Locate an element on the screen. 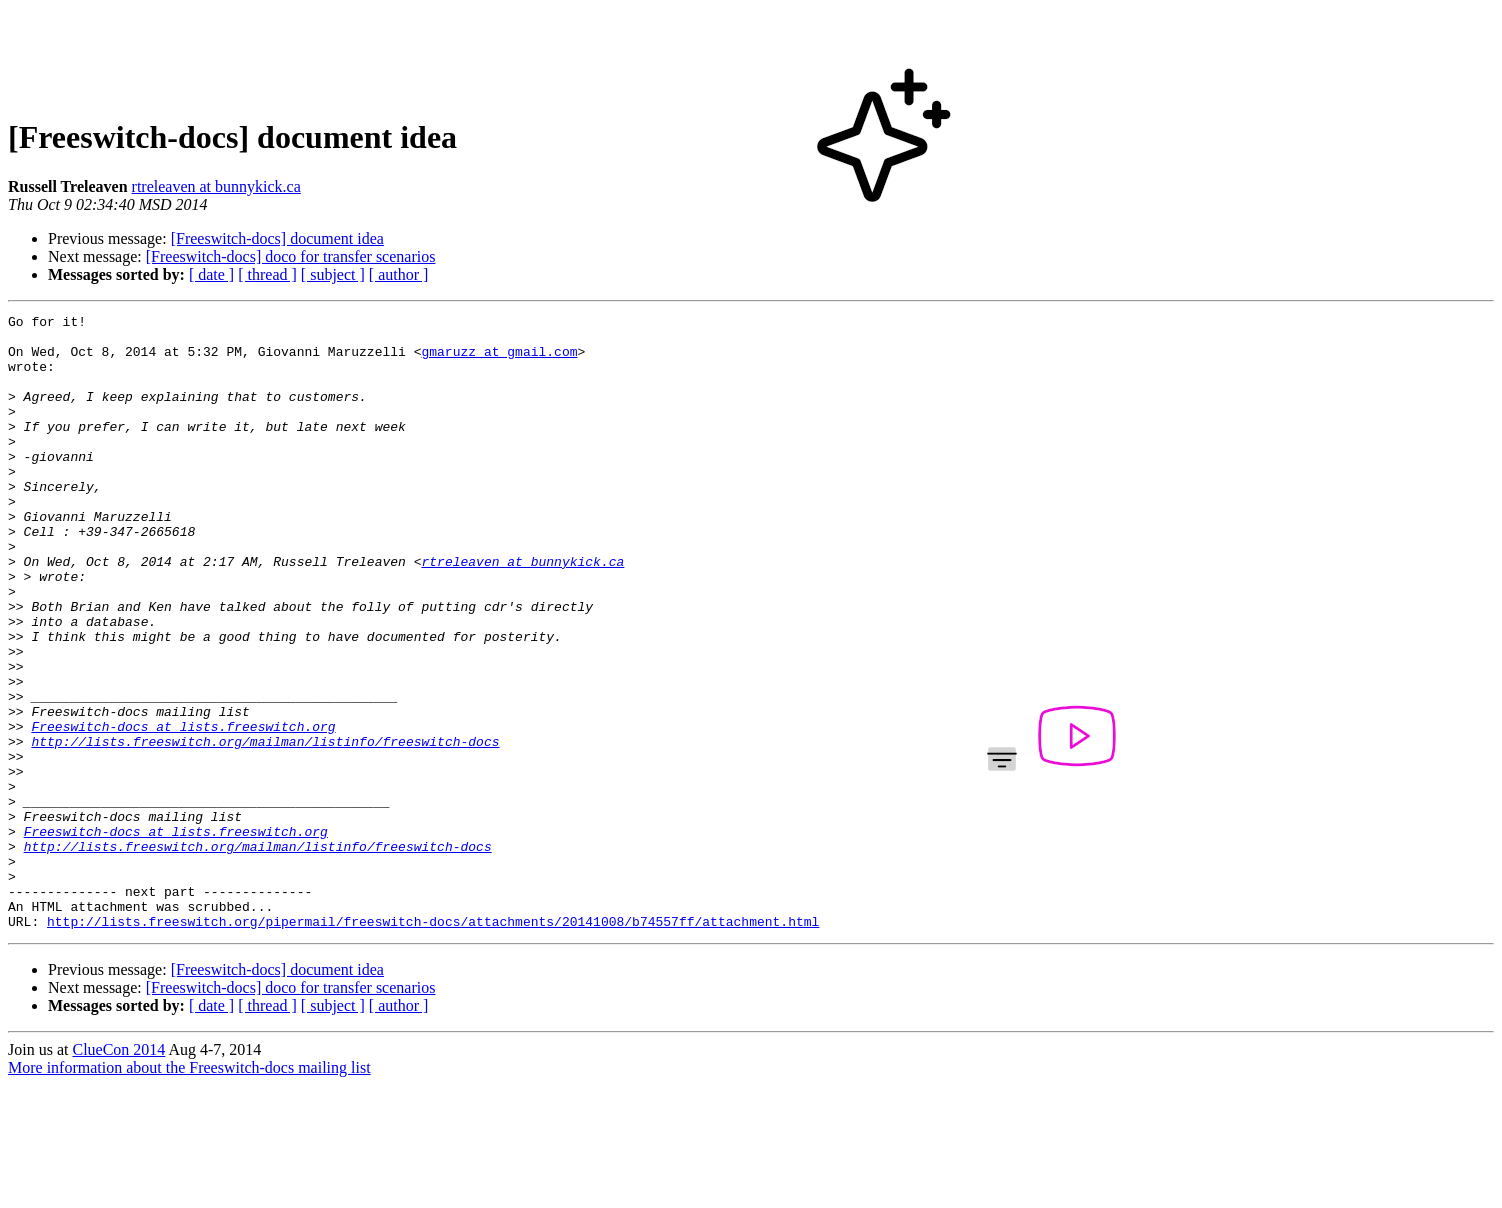  indicates AI-generated or enhanced content is located at coordinates (881, 137).